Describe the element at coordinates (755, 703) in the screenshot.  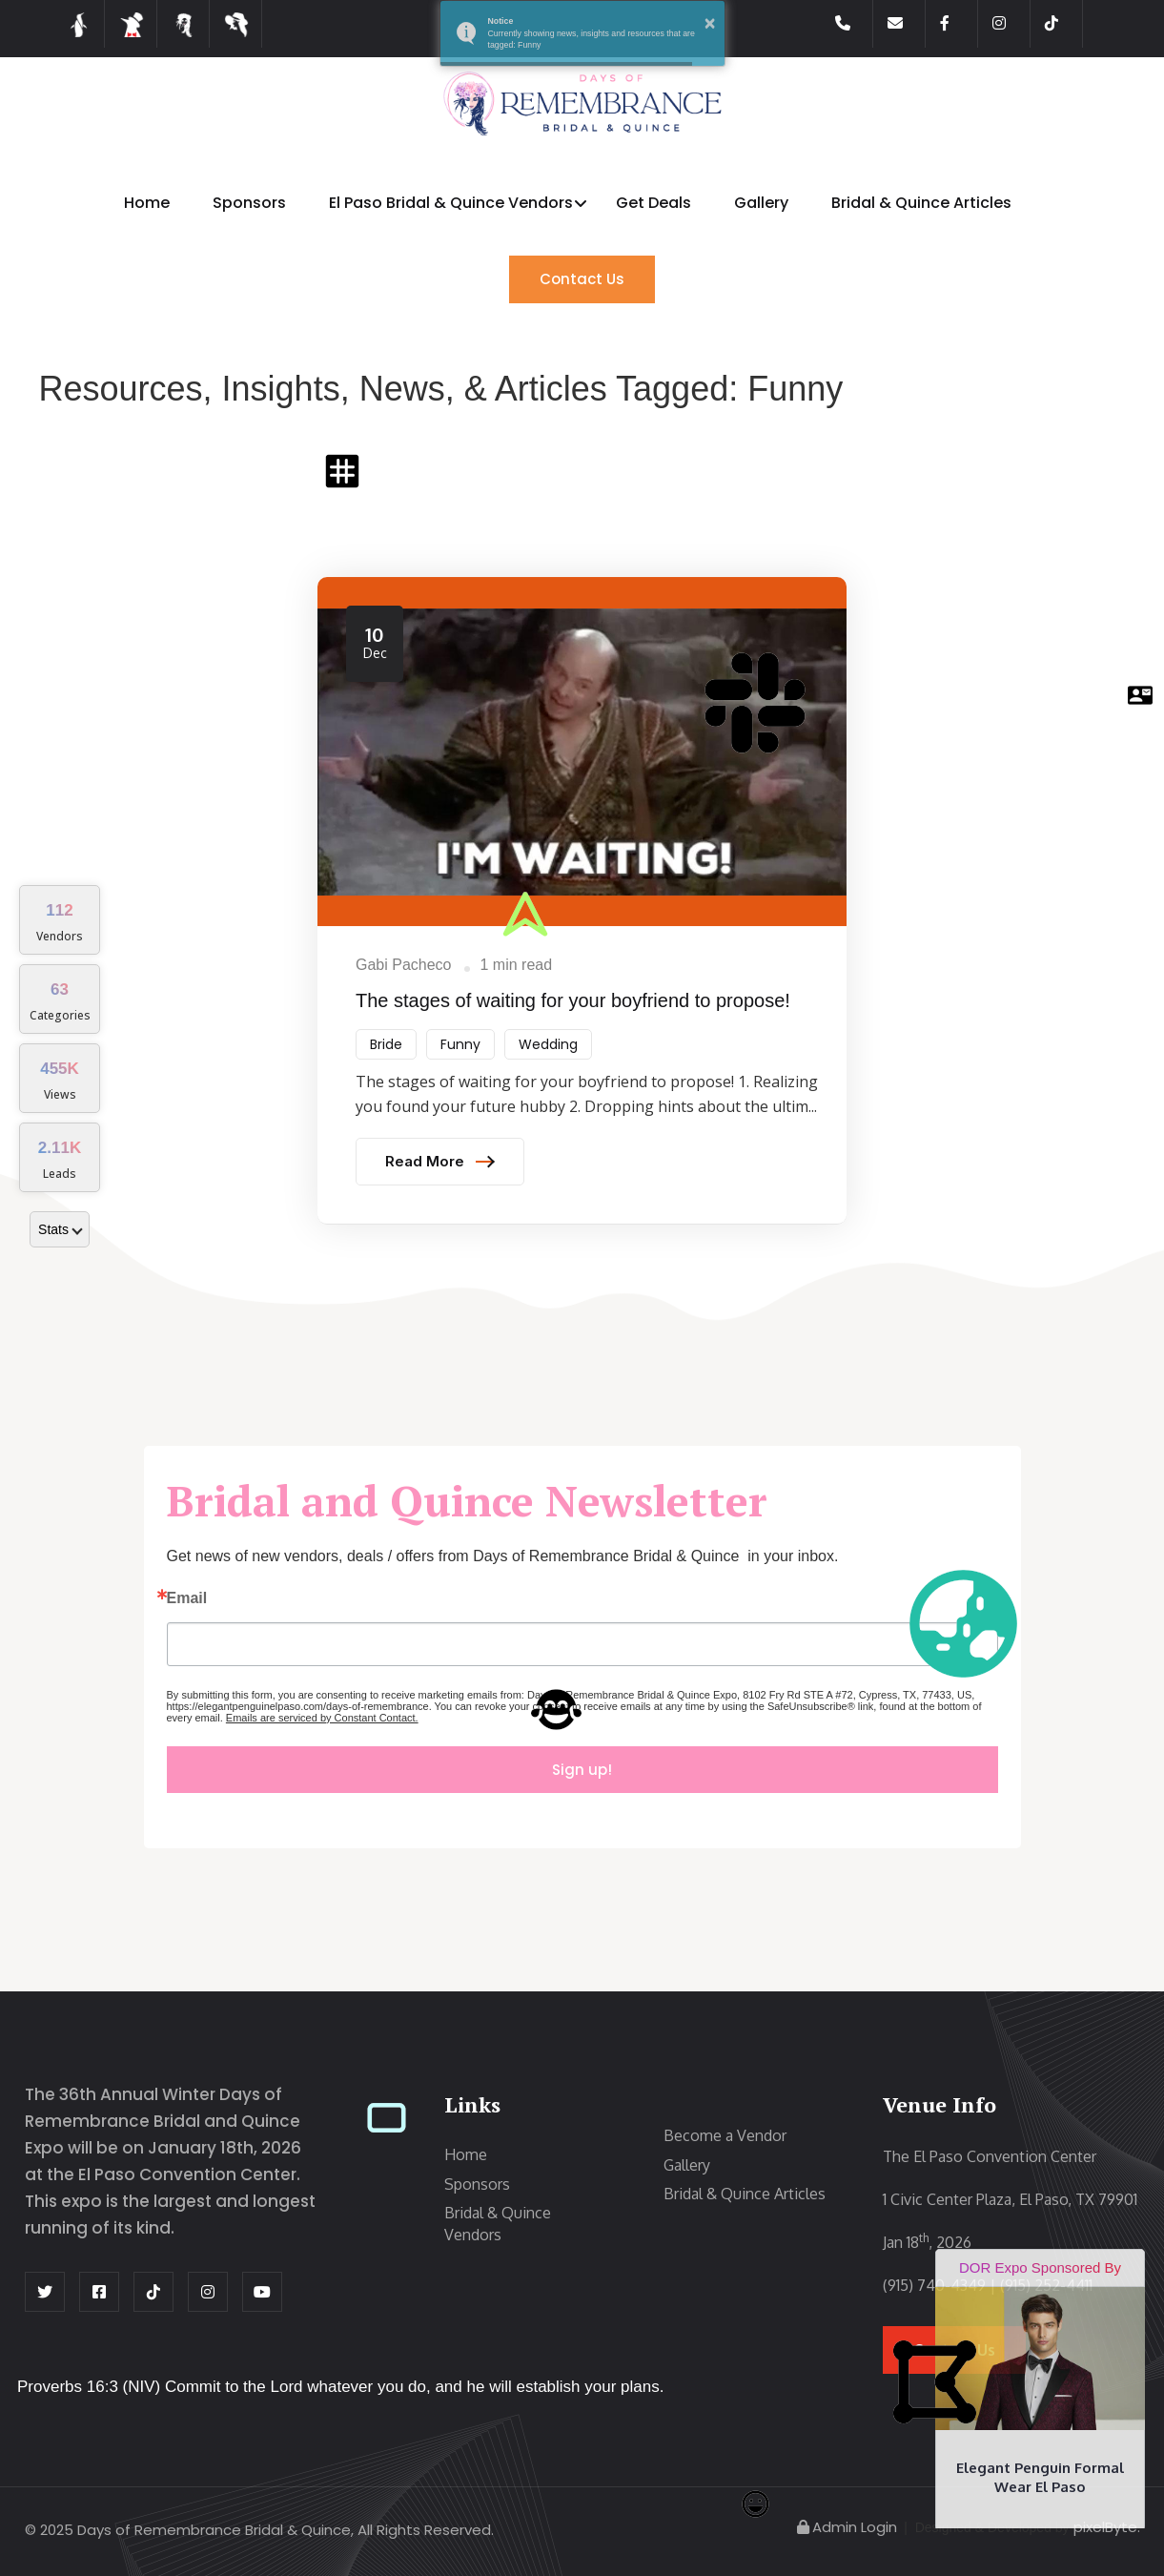
I see `open Slack app` at that location.